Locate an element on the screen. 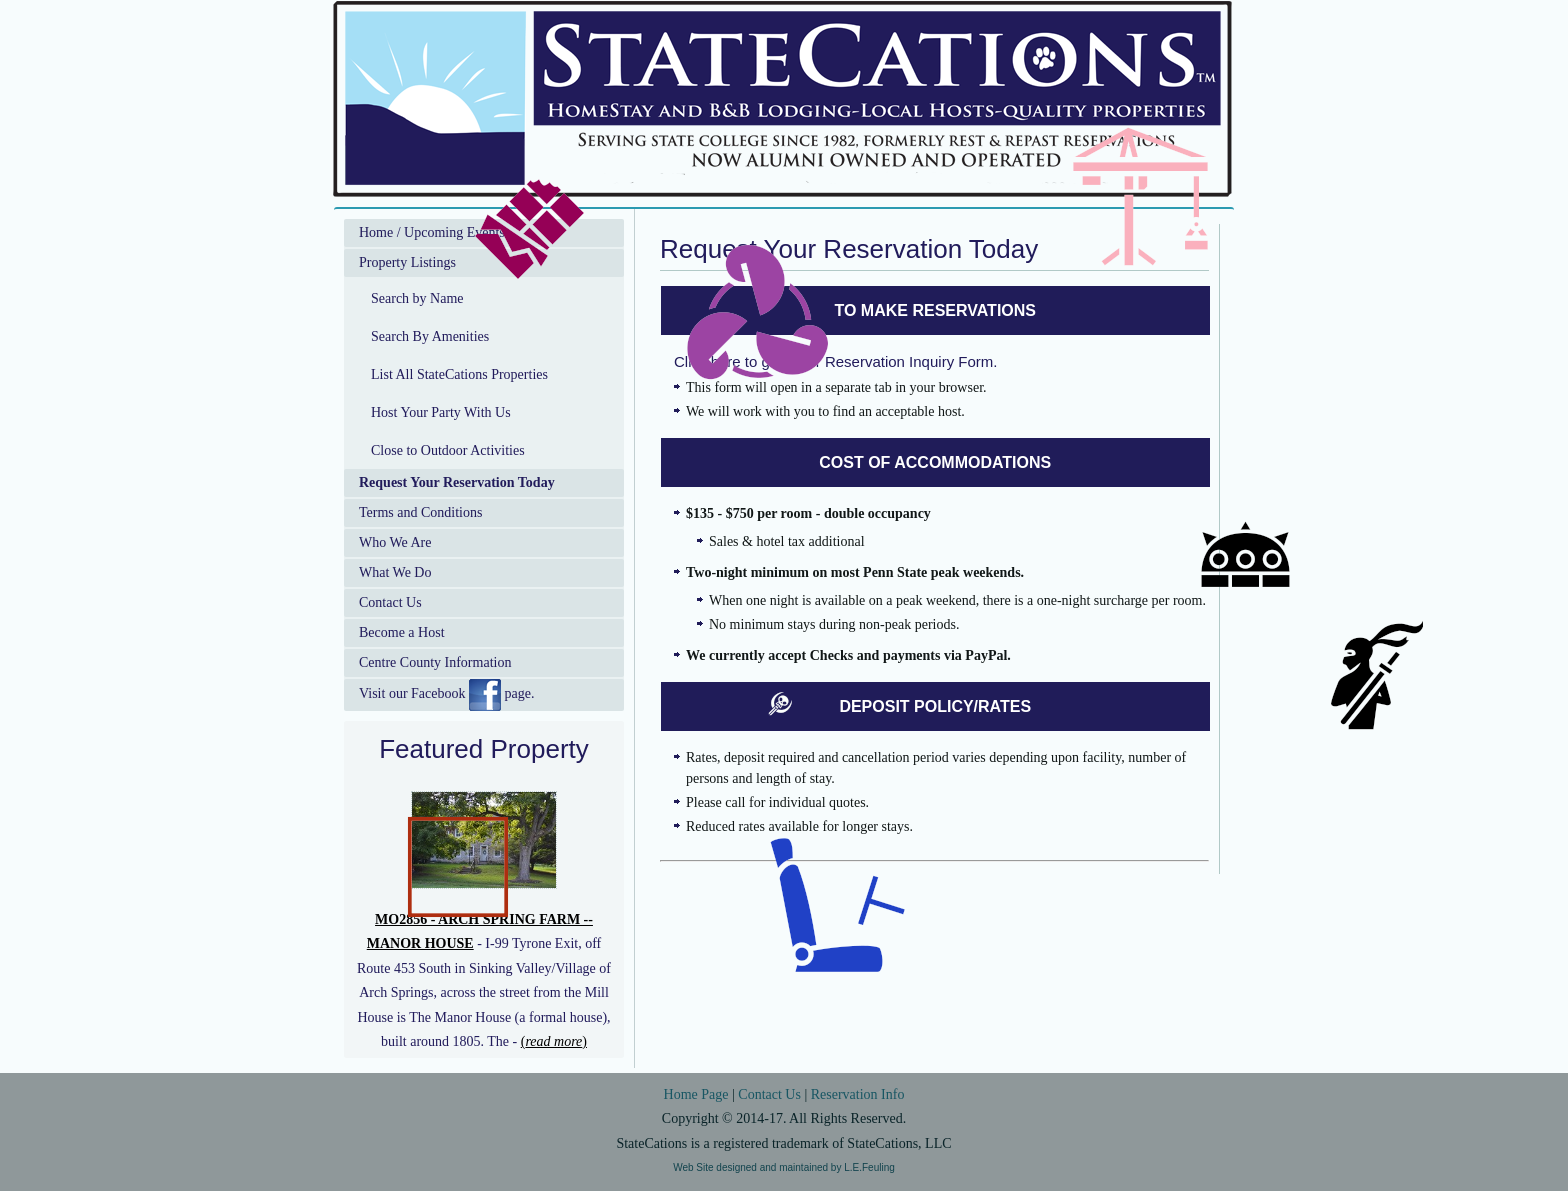 This screenshot has height=1191, width=1568. stop media playback is located at coordinates (458, 867).